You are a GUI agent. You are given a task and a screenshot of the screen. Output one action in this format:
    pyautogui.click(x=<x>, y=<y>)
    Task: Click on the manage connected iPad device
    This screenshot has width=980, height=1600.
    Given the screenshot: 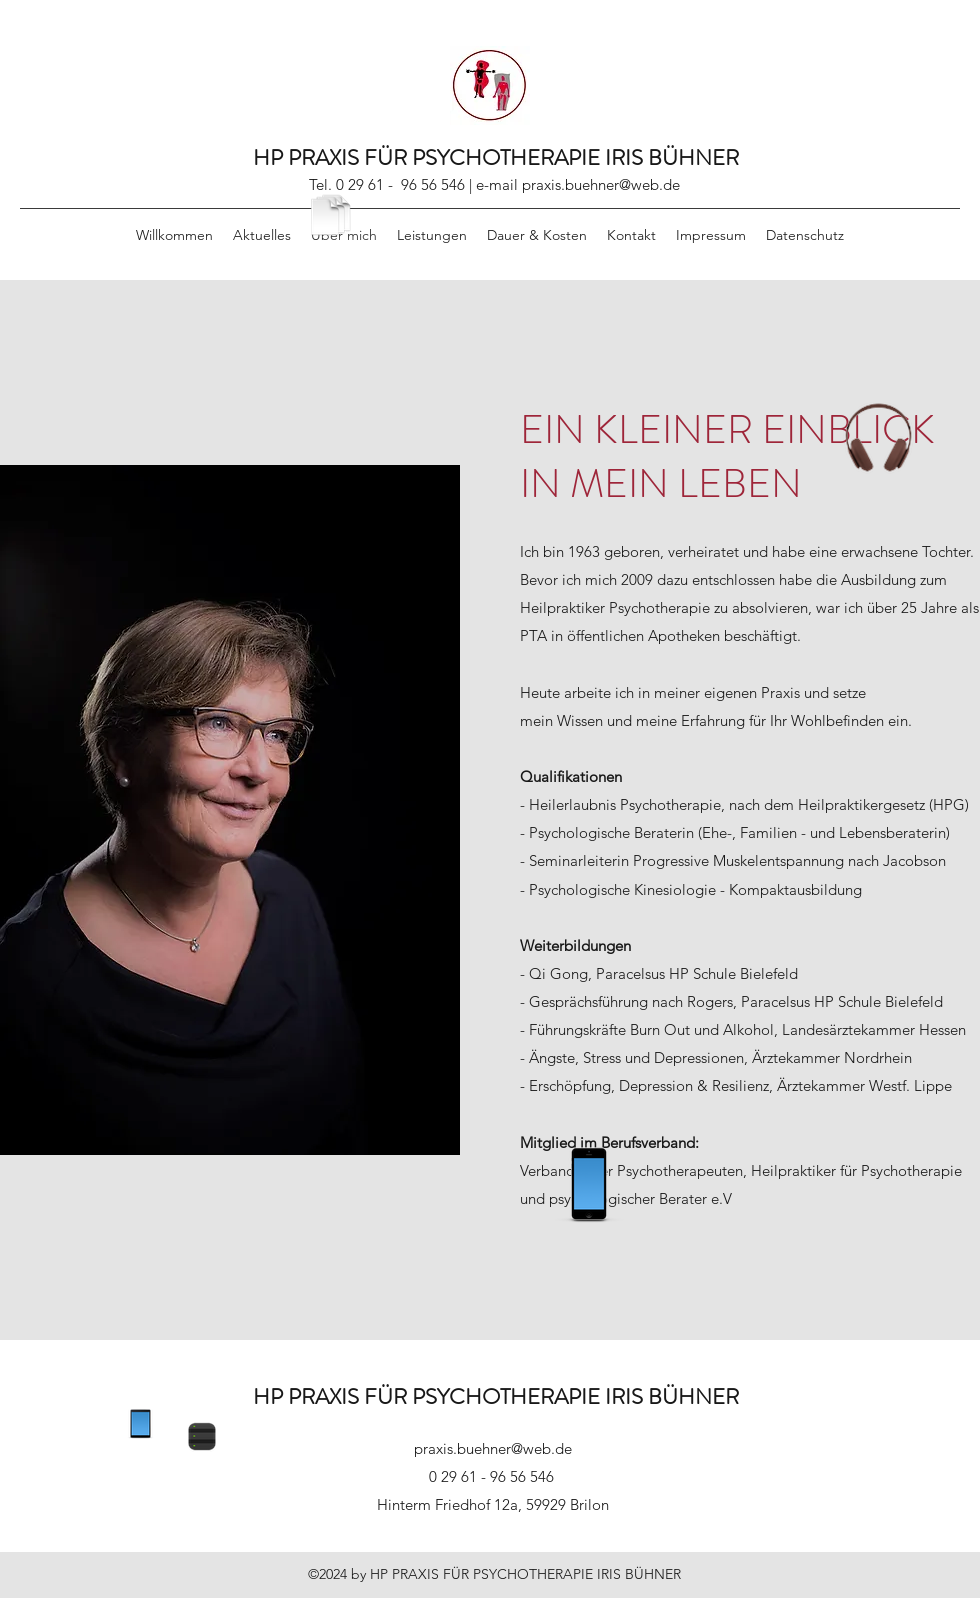 What is the action you would take?
    pyautogui.click(x=140, y=1423)
    